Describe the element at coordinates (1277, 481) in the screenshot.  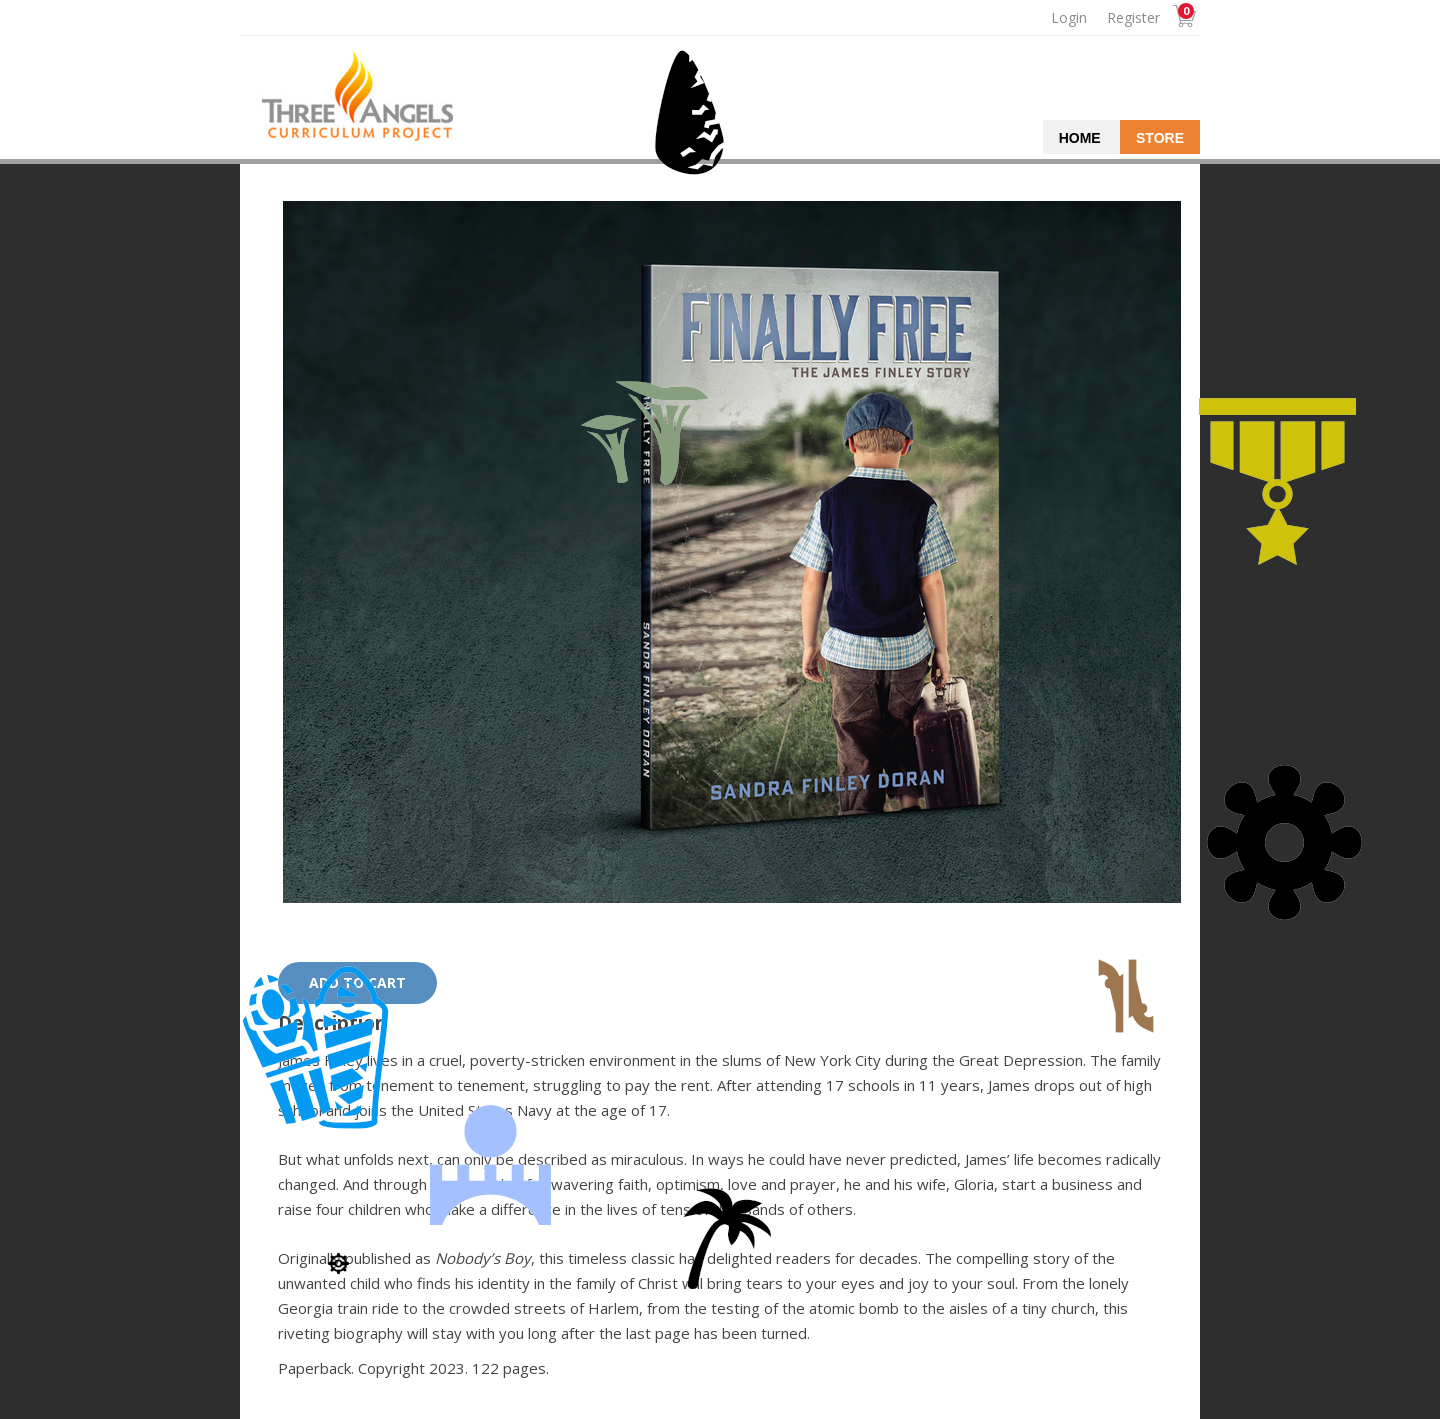
I see `view achievements or awards` at that location.